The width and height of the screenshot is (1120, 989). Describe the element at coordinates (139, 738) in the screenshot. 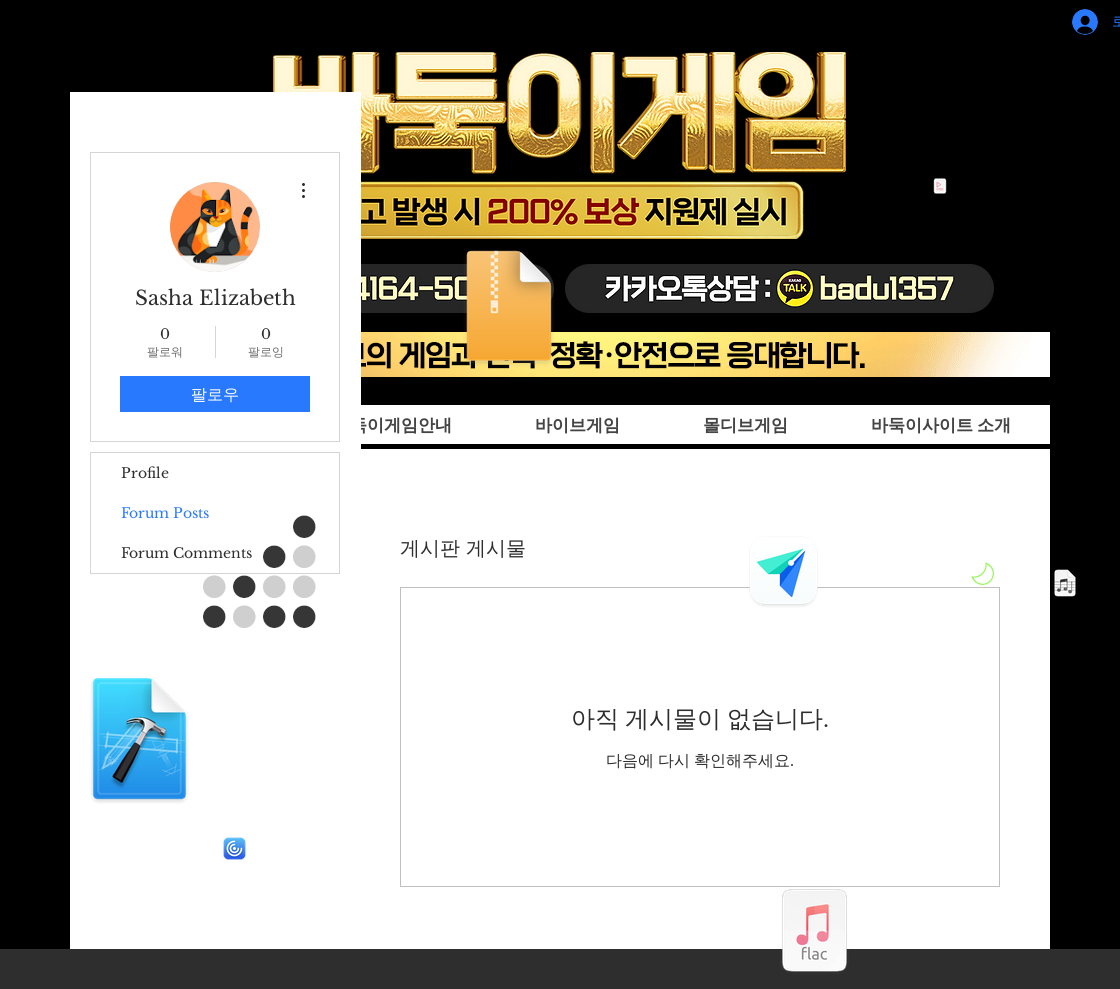

I see `makefile document for build automation` at that location.